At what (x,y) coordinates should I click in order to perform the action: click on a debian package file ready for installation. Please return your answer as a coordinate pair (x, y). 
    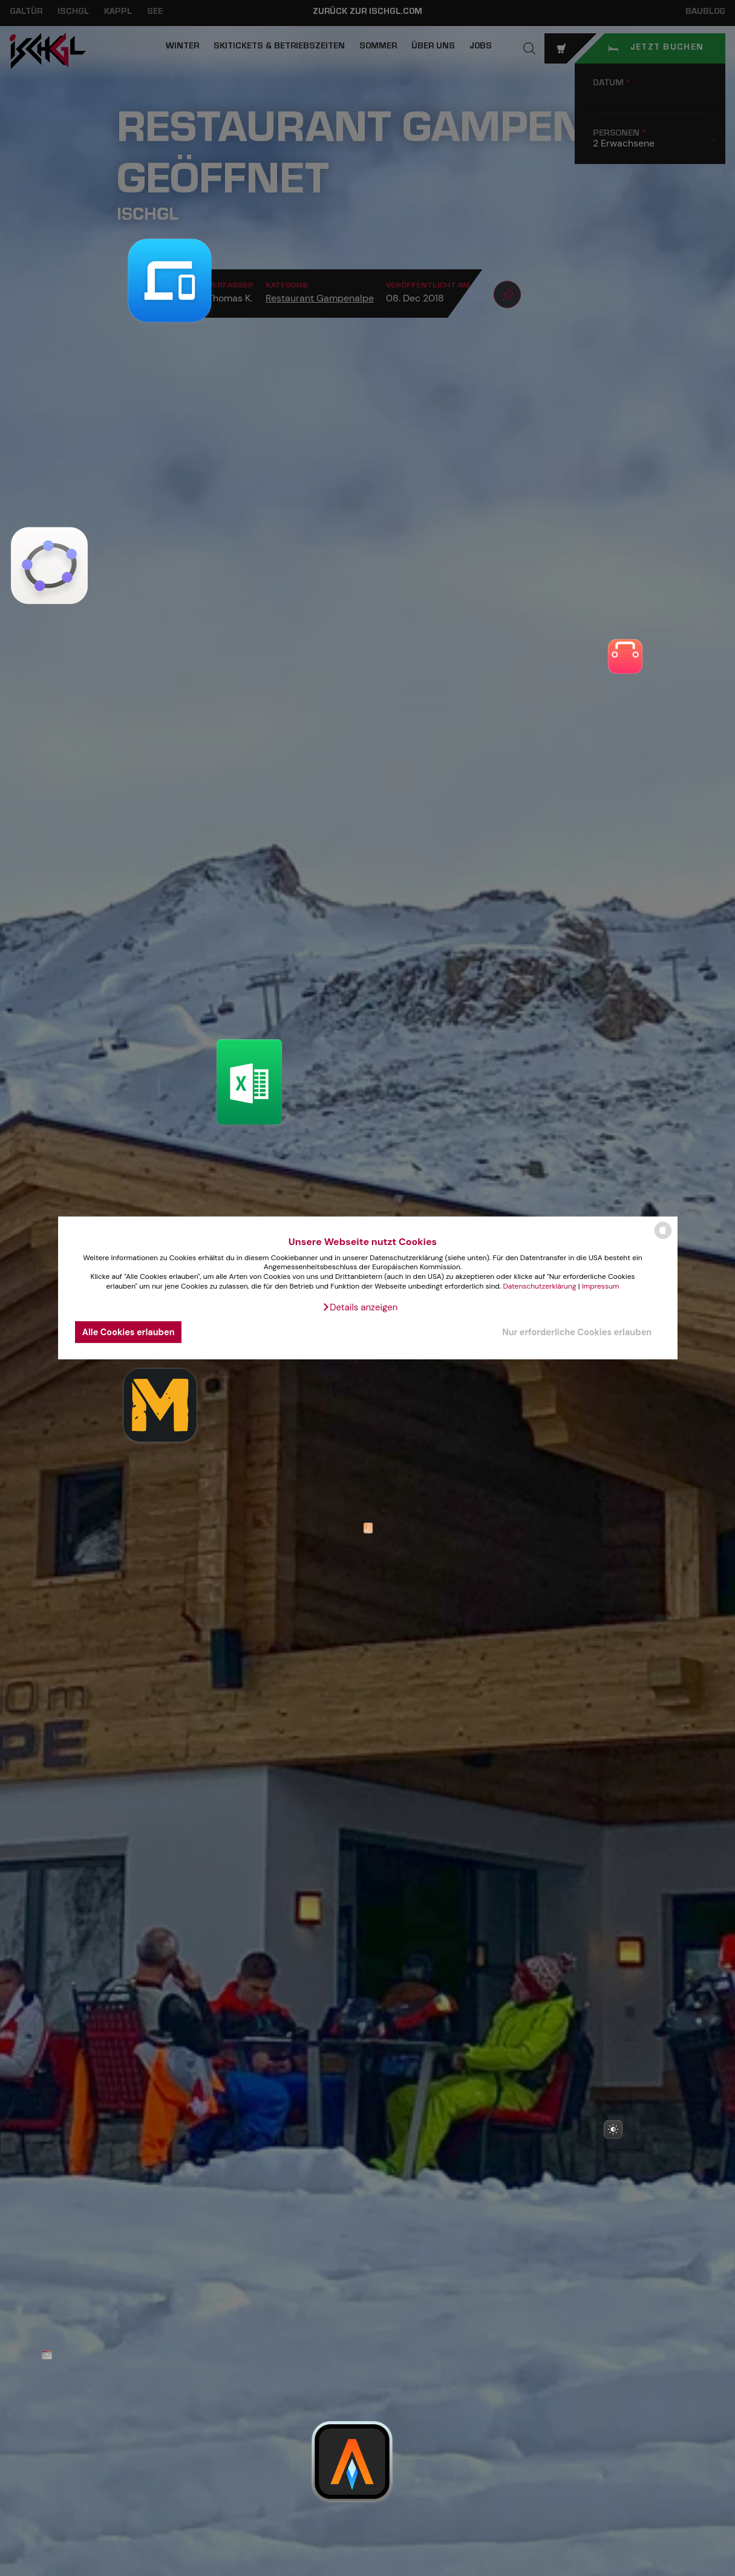
    Looking at the image, I should click on (368, 1528).